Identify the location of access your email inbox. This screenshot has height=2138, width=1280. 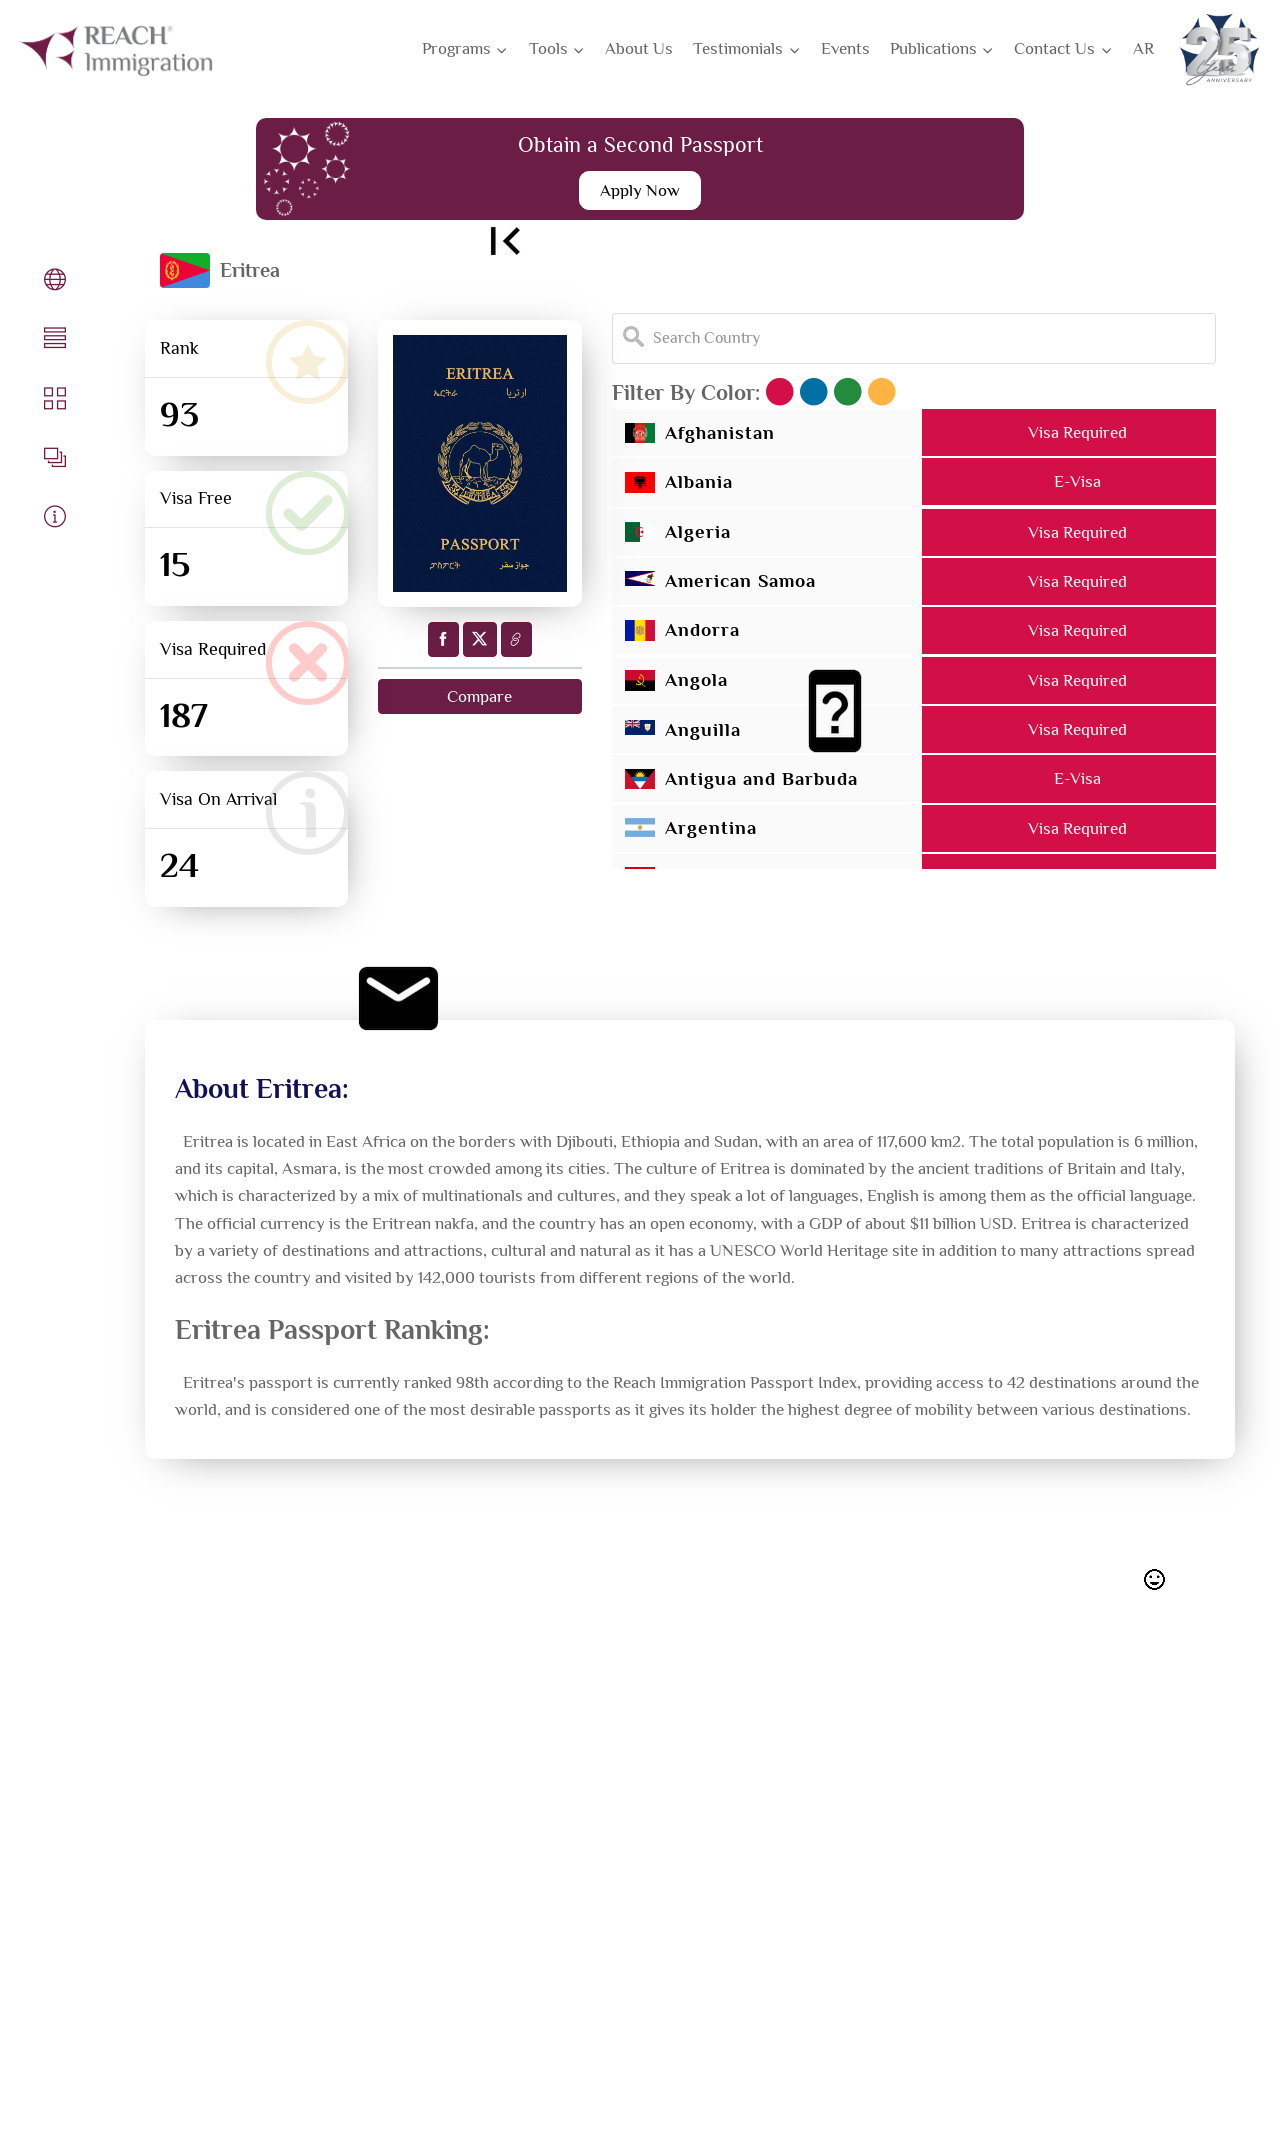
(398, 998).